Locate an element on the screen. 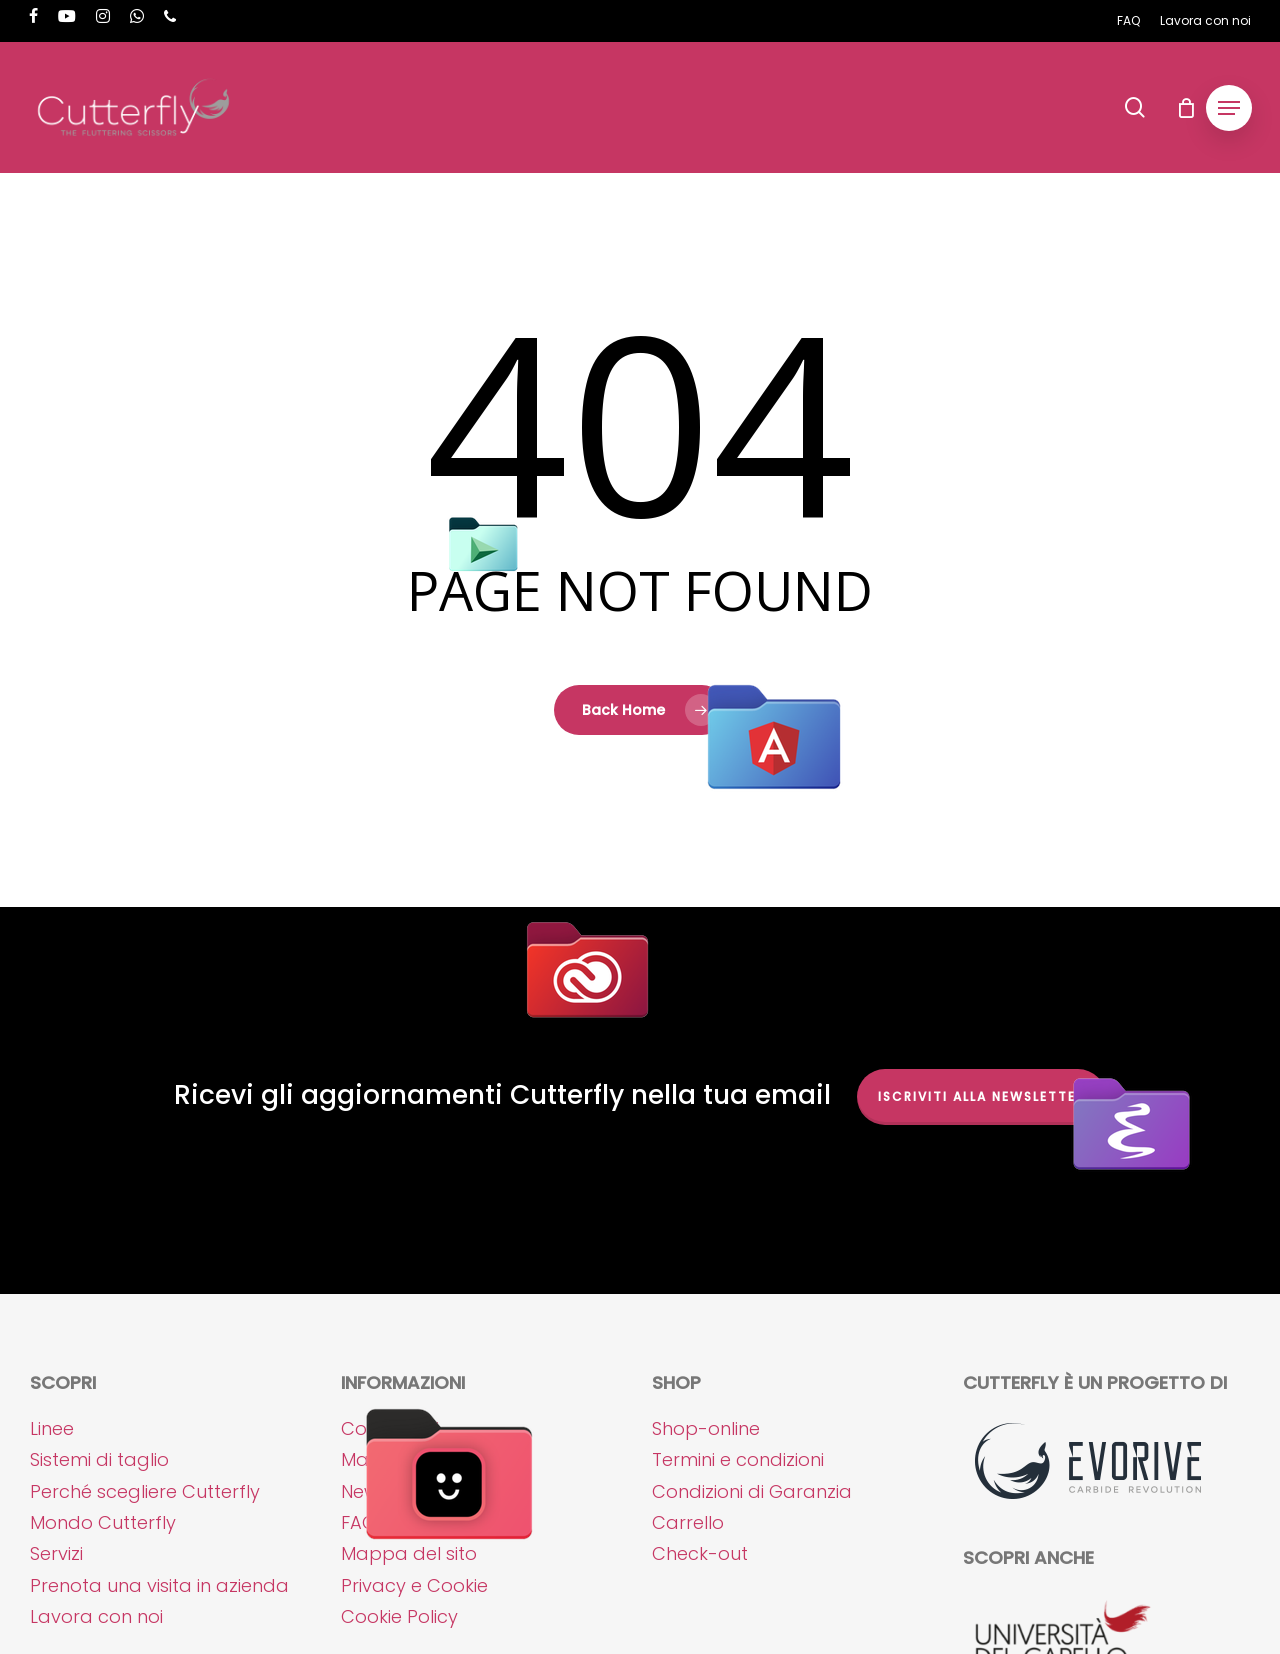 The height and width of the screenshot is (1654, 1280). open emacs configuration files folder is located at coordinates (1131, 1127).